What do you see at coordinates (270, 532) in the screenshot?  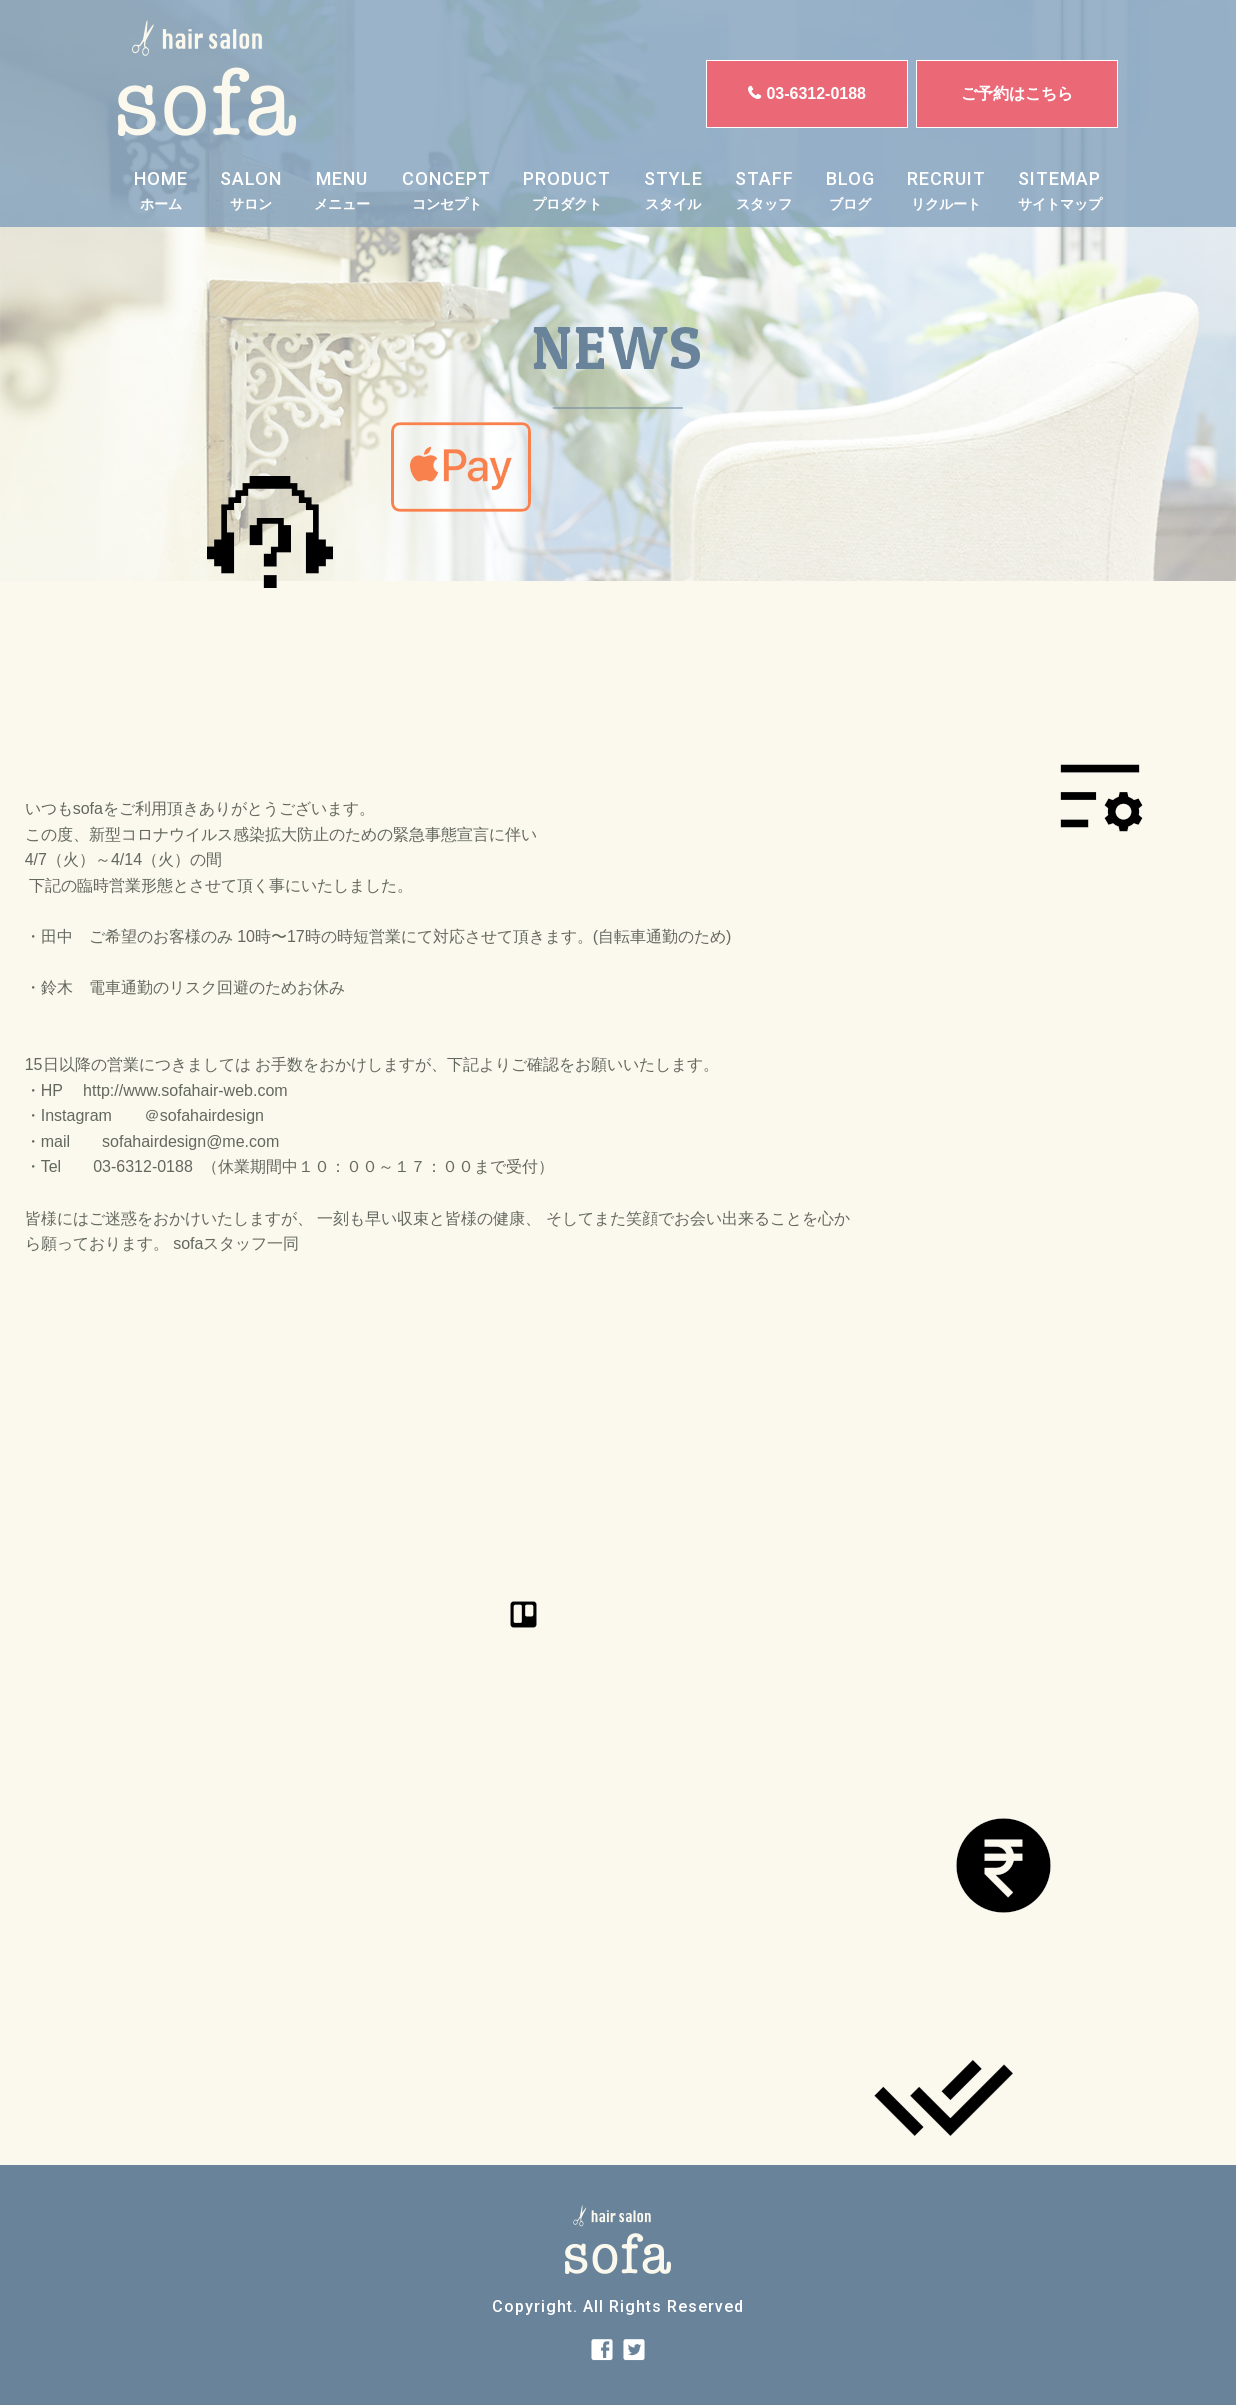 I see `open the 1001tracklists app or website` at bounding box center [270, 532].